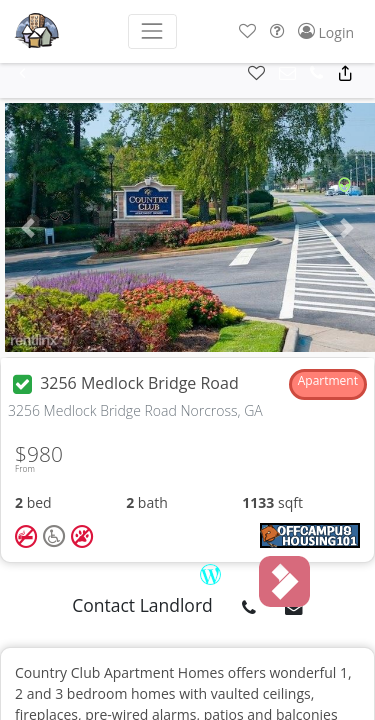 This screenshot has height=720, width=375. Describe the element at coordinates (284, 581) in the screenshot. I see `open wondershare filmora video editor` at that location.